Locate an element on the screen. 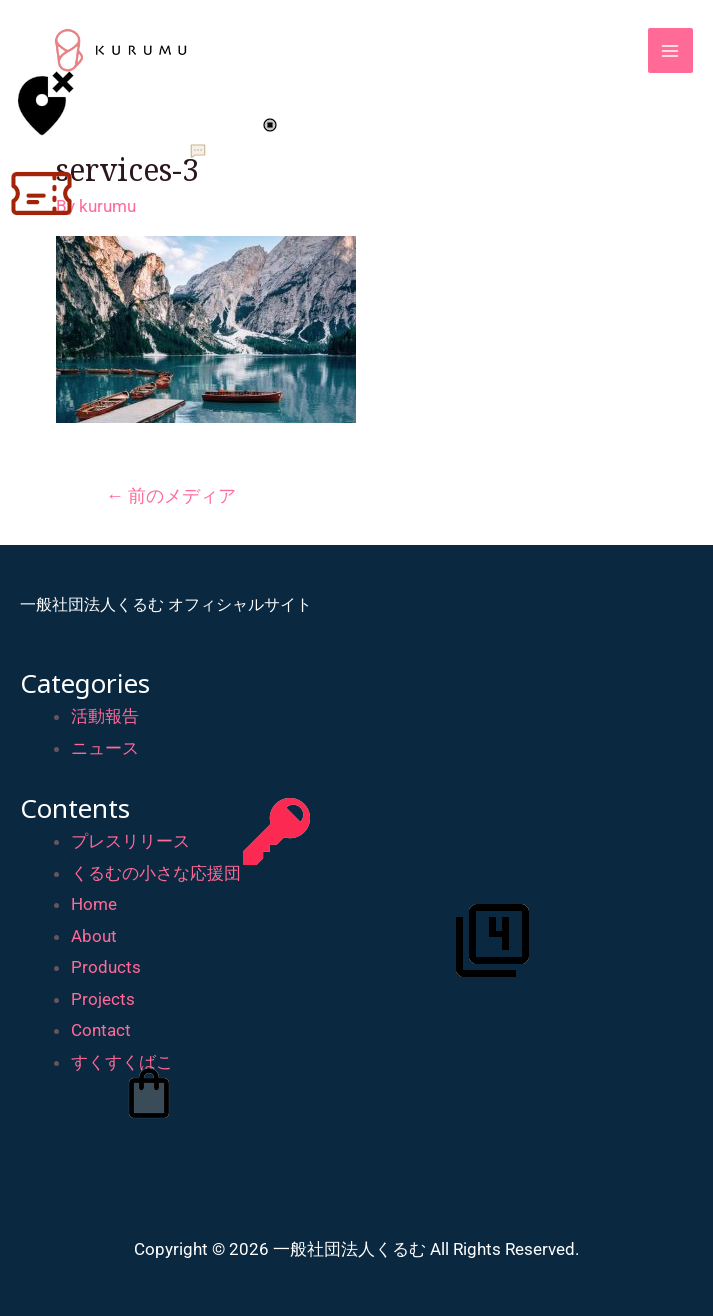  open chat or messaging is located at coordinates (198, 150).